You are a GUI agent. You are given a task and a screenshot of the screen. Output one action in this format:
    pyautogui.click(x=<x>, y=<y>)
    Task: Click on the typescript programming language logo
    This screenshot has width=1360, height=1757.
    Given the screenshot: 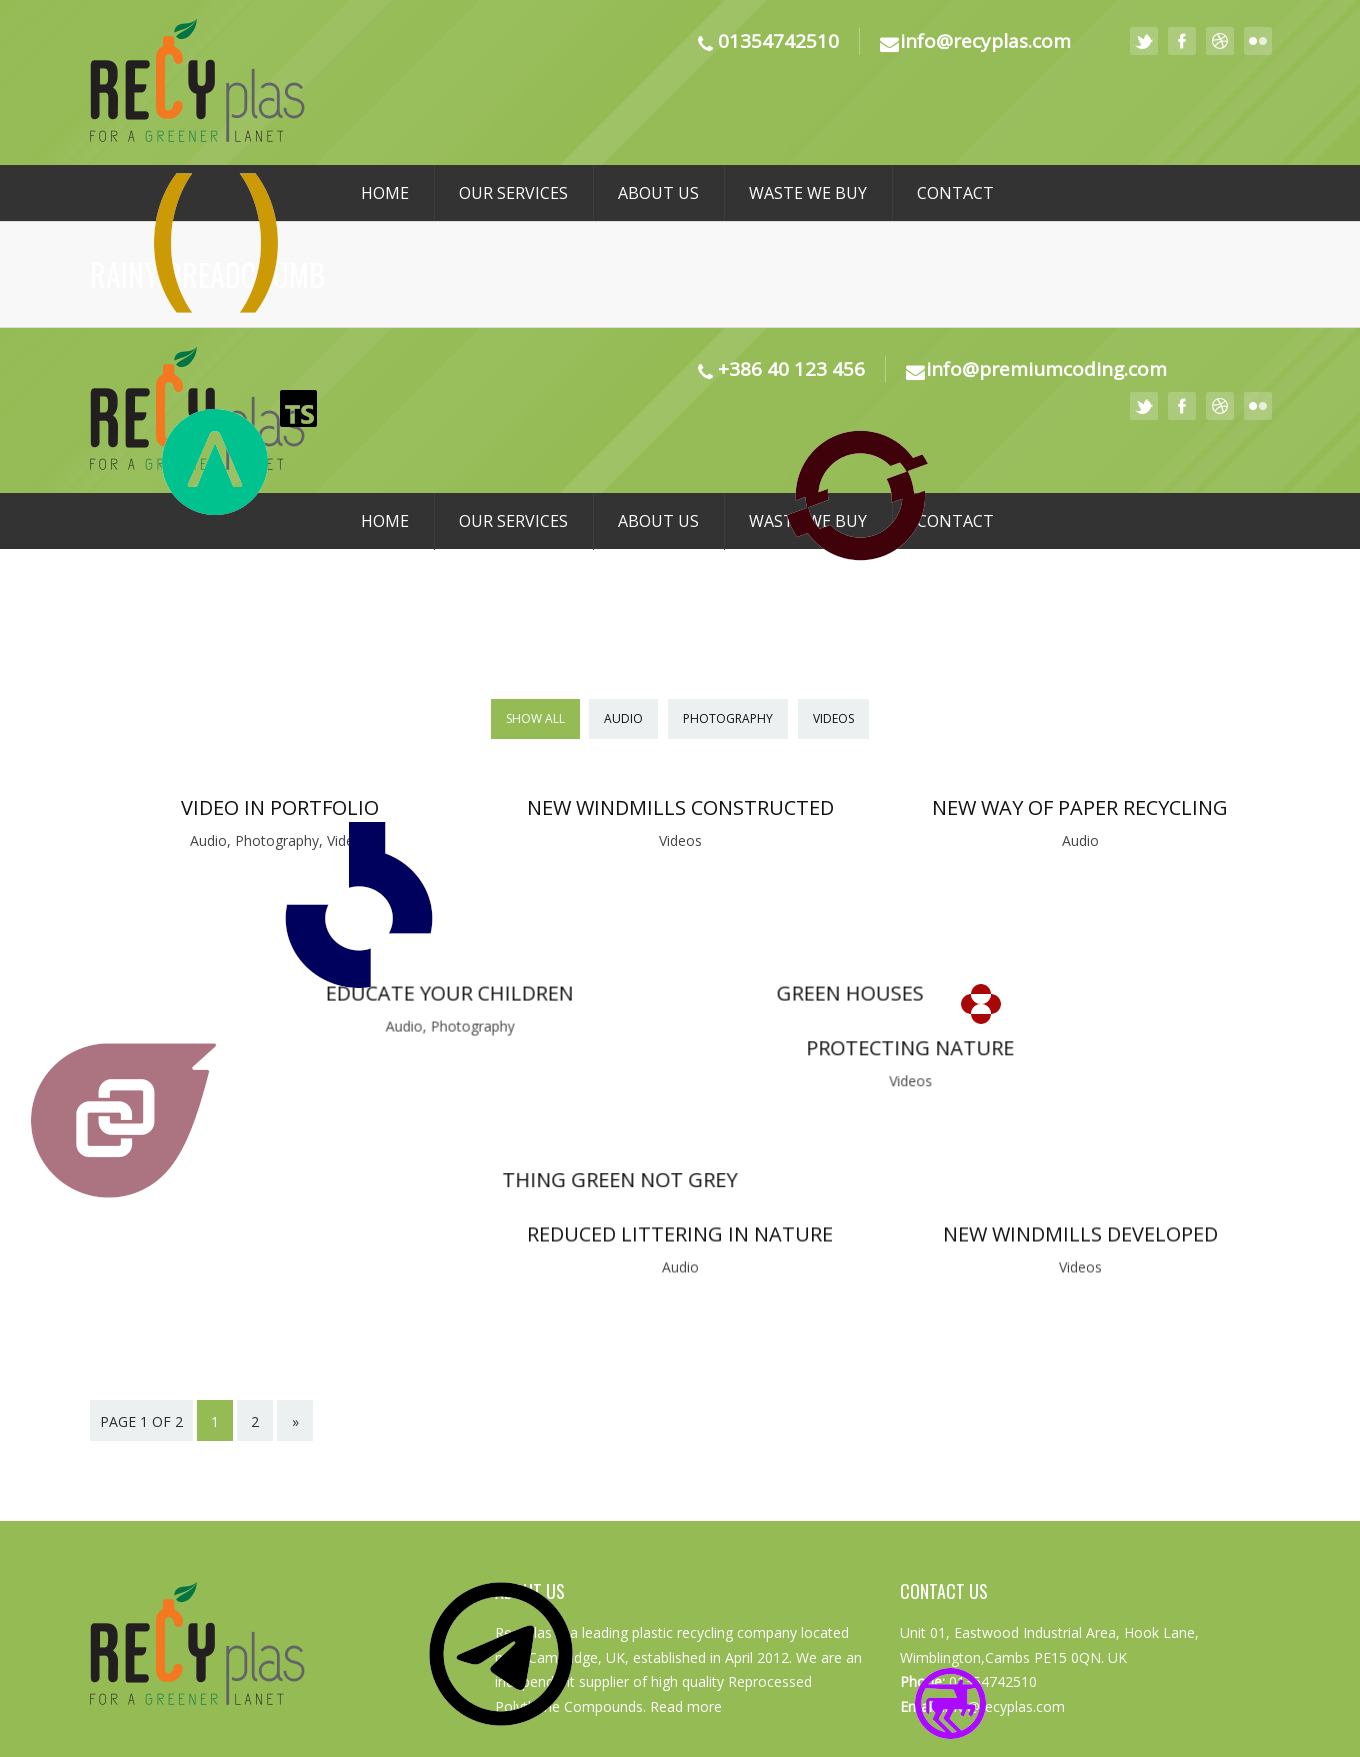 What is the action you would take?
    pyautogui.click(x=298, y=408)
    